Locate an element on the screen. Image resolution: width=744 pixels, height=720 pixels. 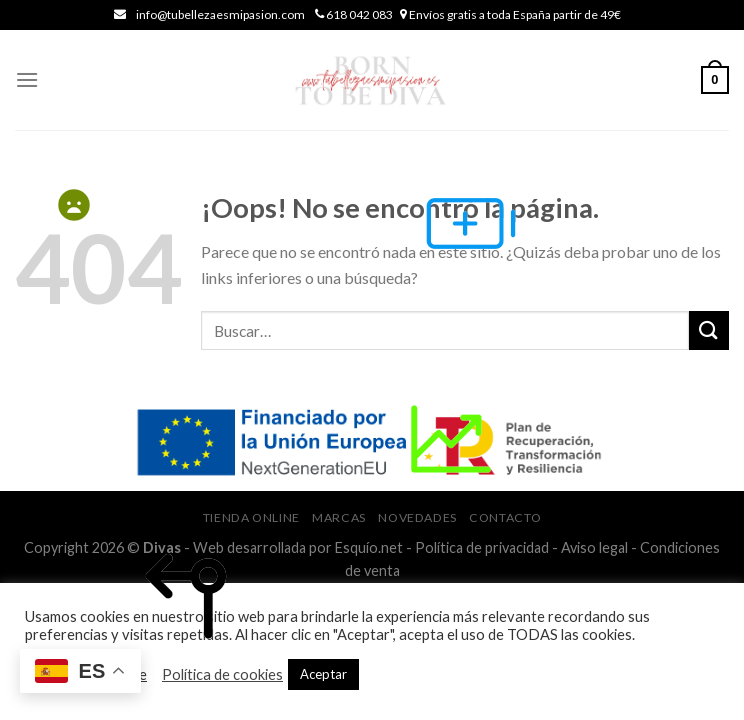
leave negative feedback or reaction is located at coordinates (74, 205).